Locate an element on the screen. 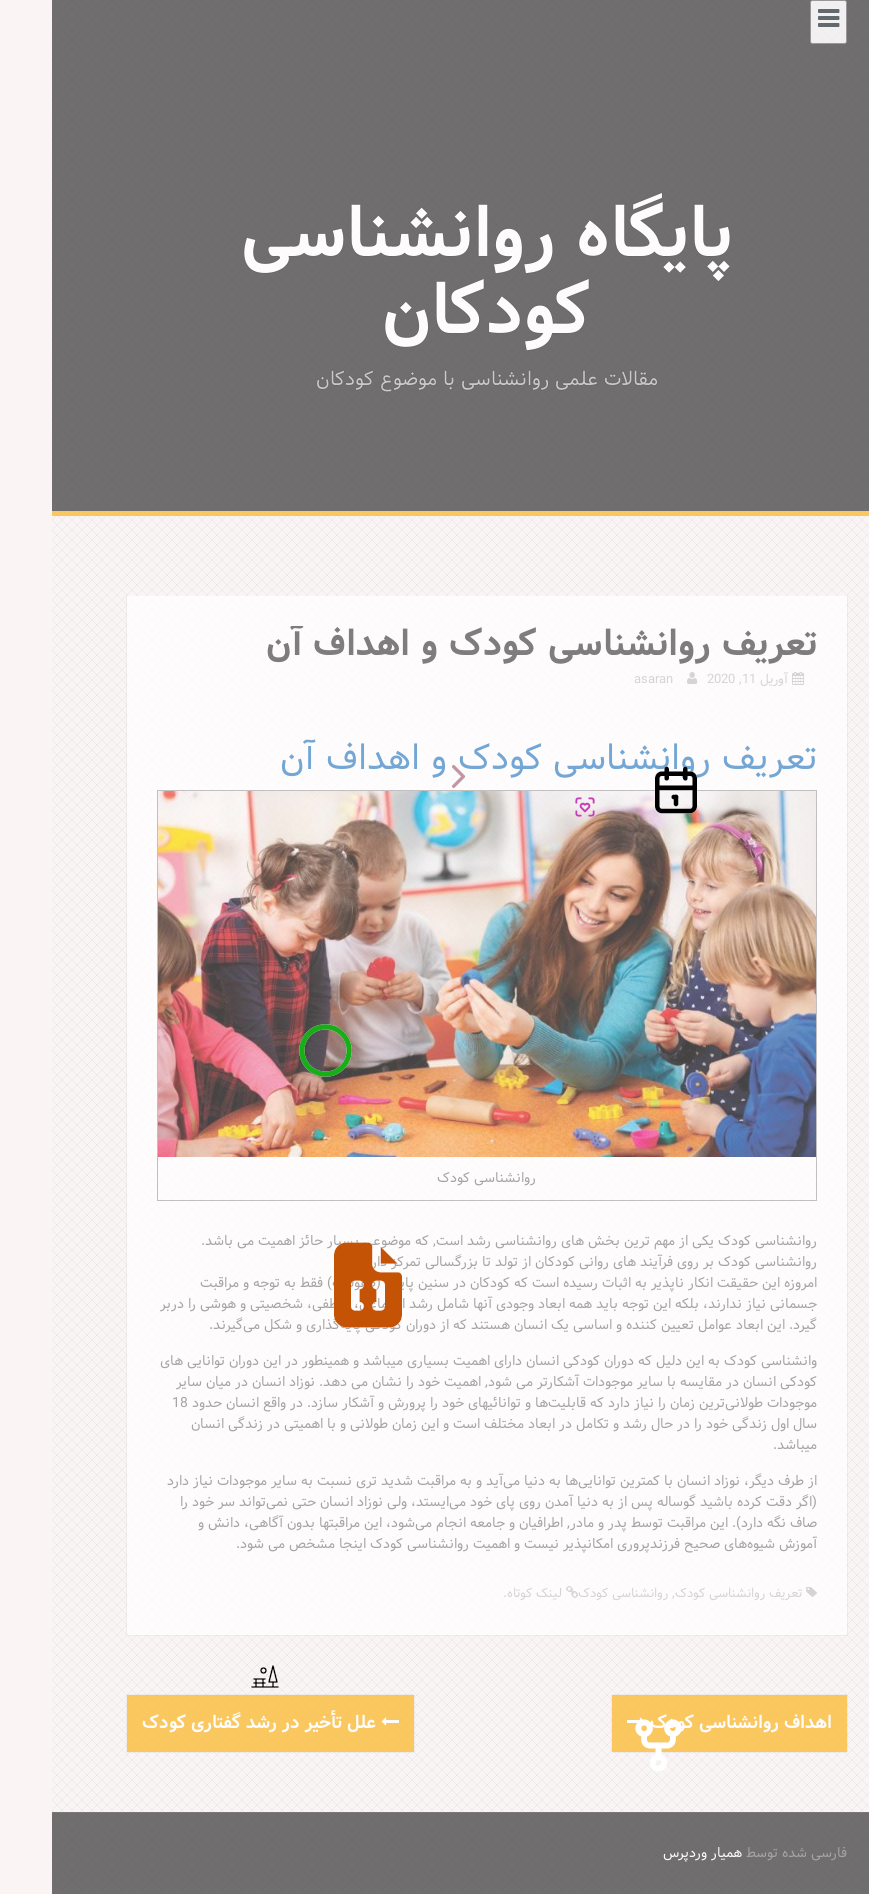  view source code file is located at coordinates (368, 1285).